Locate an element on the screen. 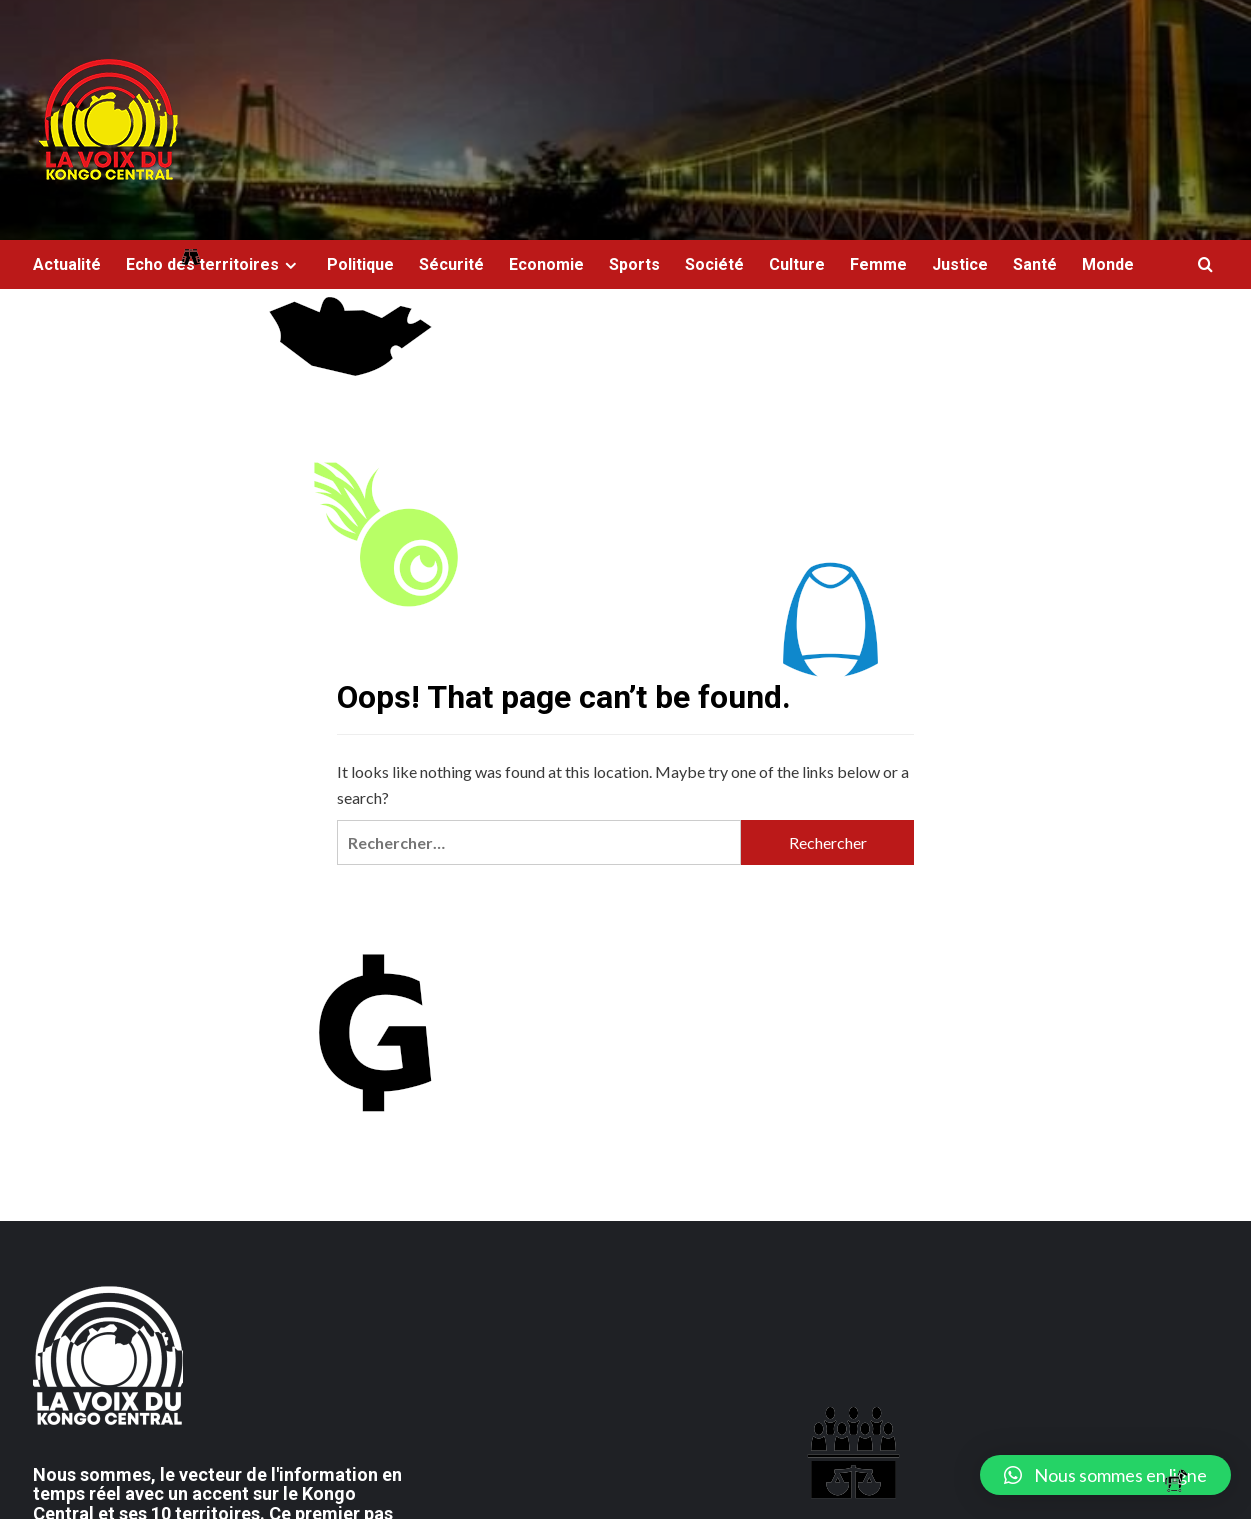 The image size is (1251, 1519). indicates a detected trojan or malware threat is located at coordinates (1176, 1480).